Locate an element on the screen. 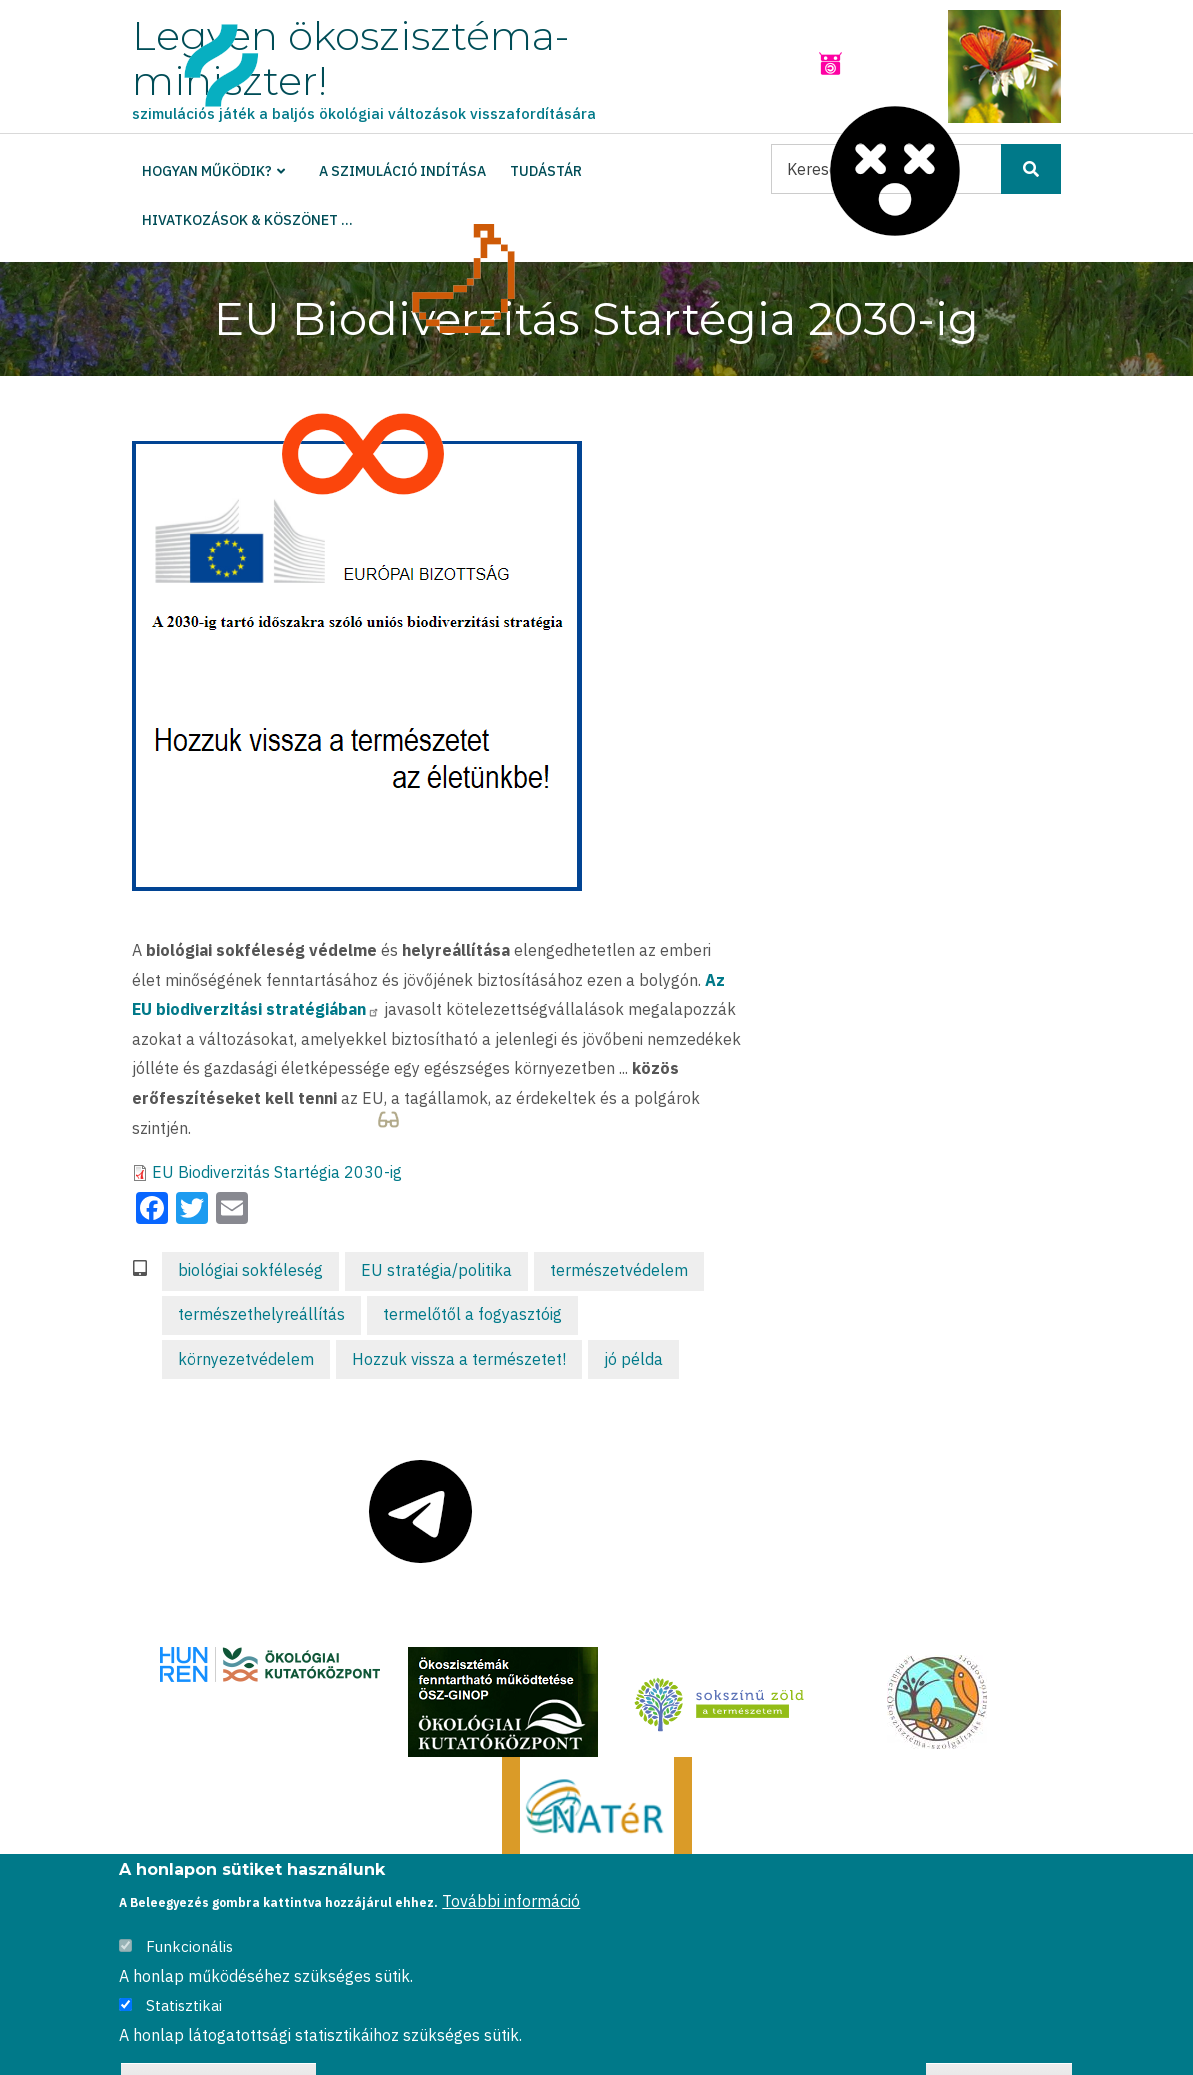  indicates unlimited or infinite capacity is located at coordinates (363, 454).